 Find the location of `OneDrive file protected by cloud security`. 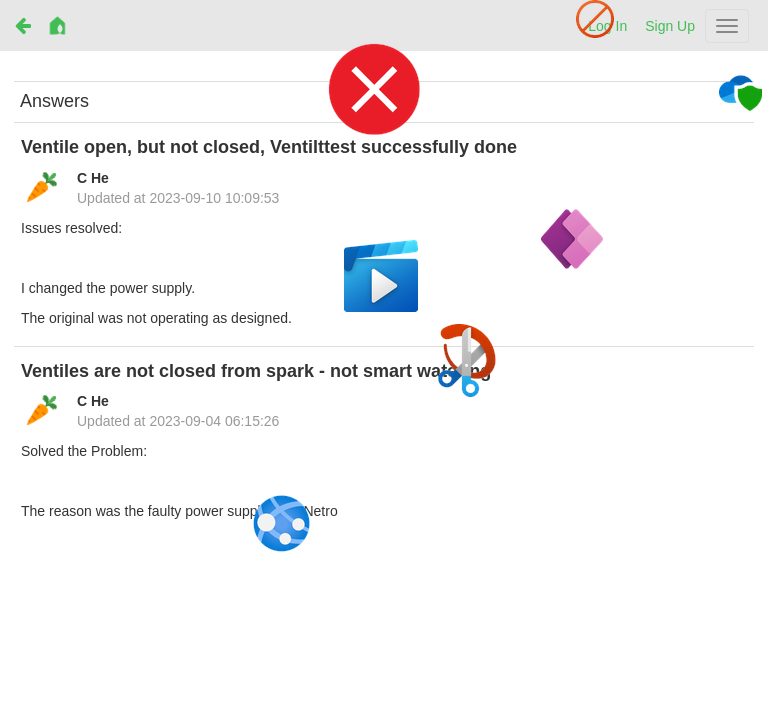

OneDrive file protected by cloud security is located at coordinates (740, 89).